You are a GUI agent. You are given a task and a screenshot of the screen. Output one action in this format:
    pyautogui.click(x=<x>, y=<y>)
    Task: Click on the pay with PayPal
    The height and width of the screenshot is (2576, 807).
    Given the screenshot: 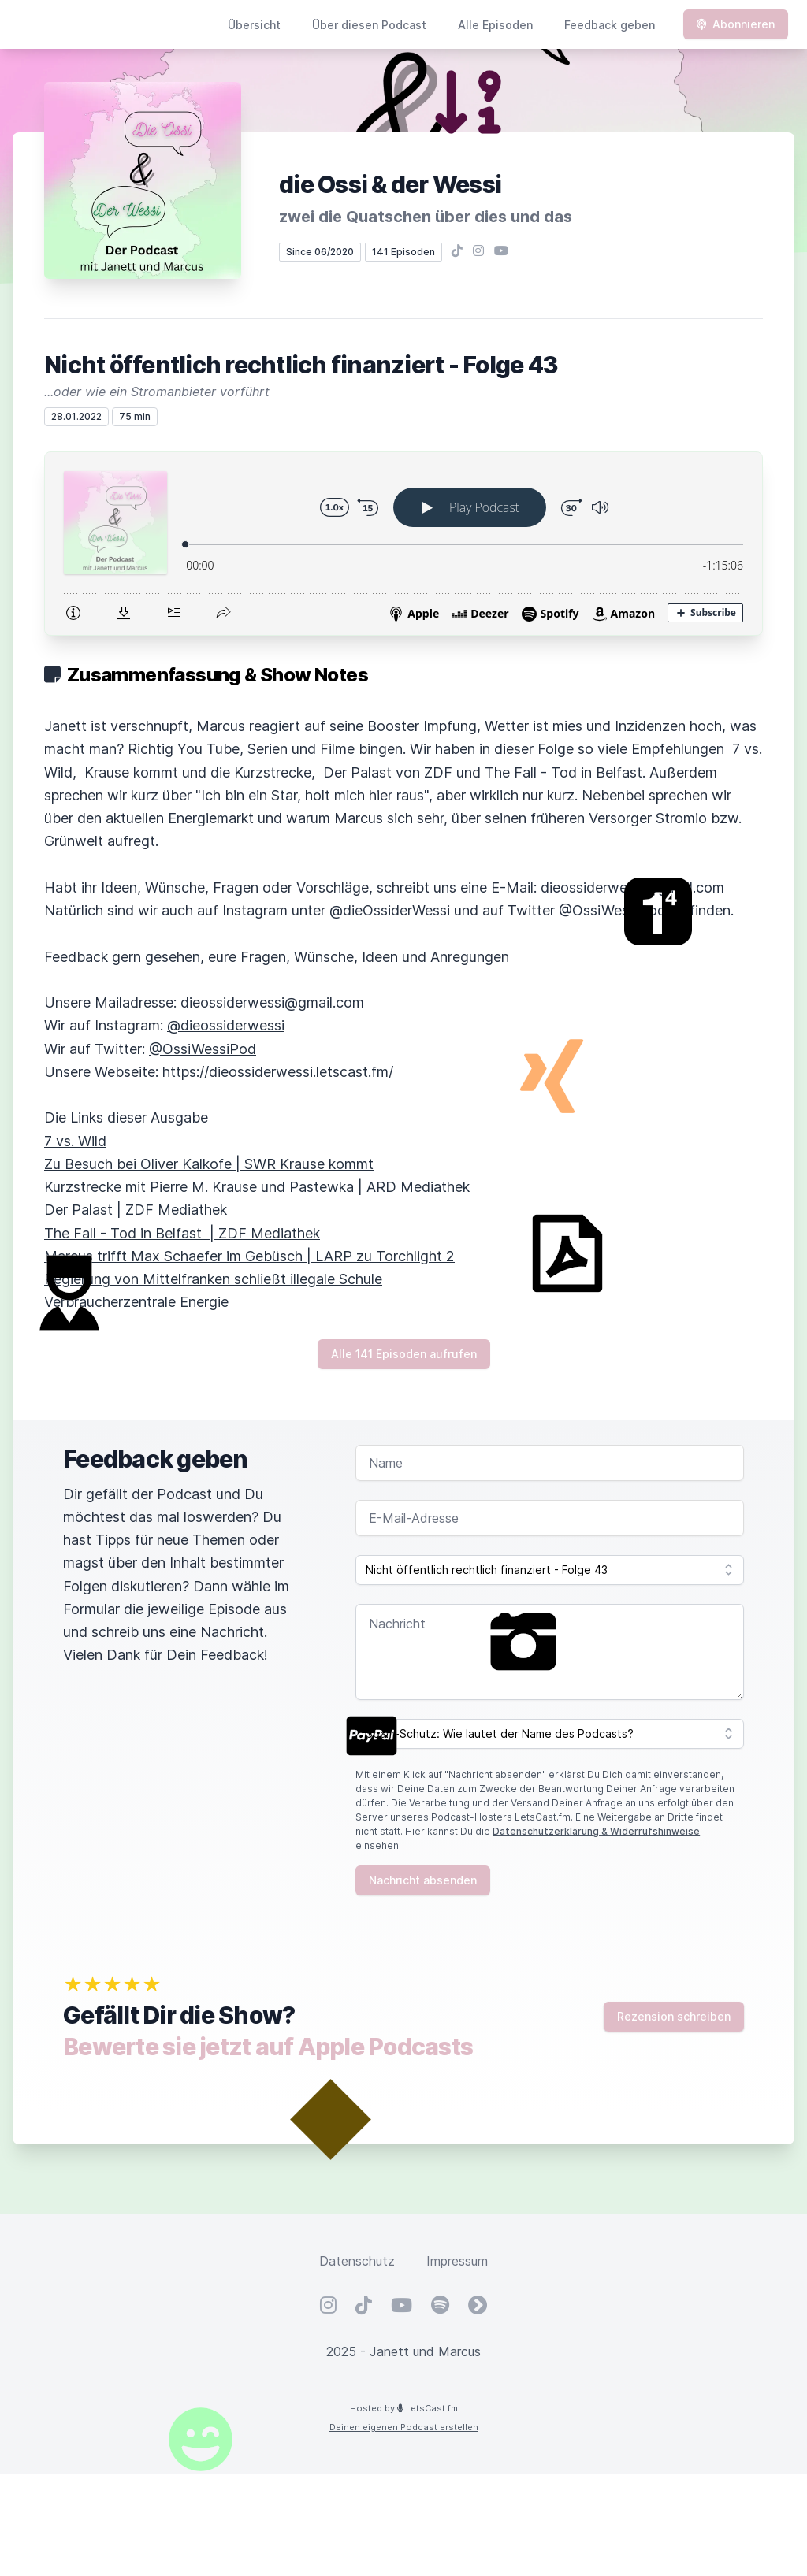 What is the action you would take?
    pyautogui.click(x=371, y=1735)
    